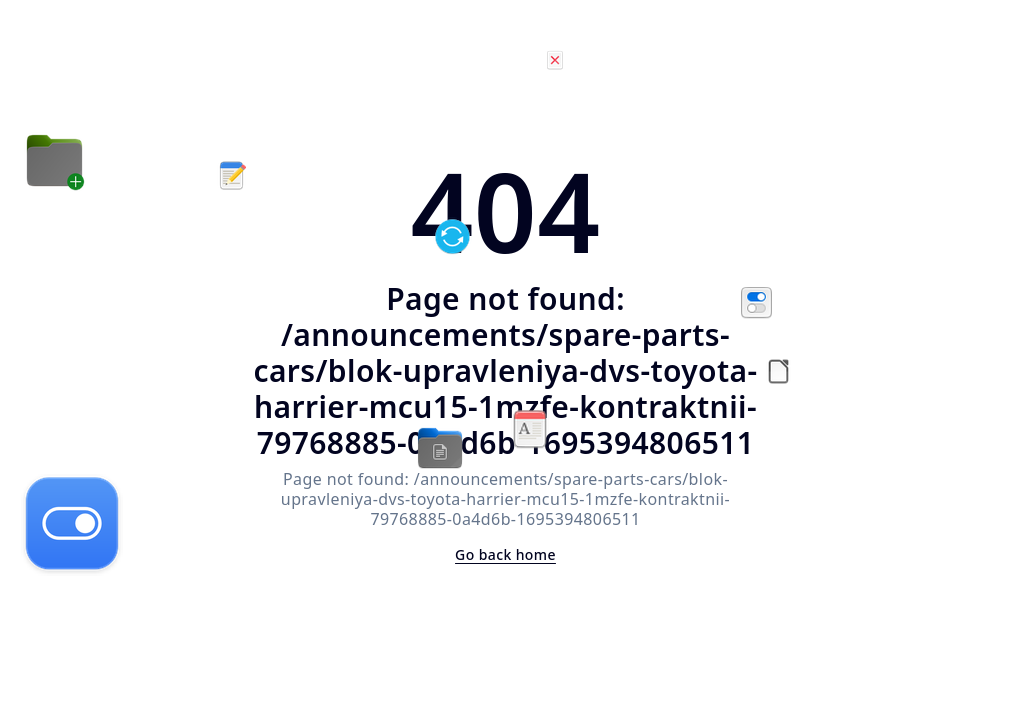 The image size is (1011, 720). What do you see at coordinates (756, 302) in the screenshot?
I see `open gnome tweaks application` at bounding box center [756, 302].